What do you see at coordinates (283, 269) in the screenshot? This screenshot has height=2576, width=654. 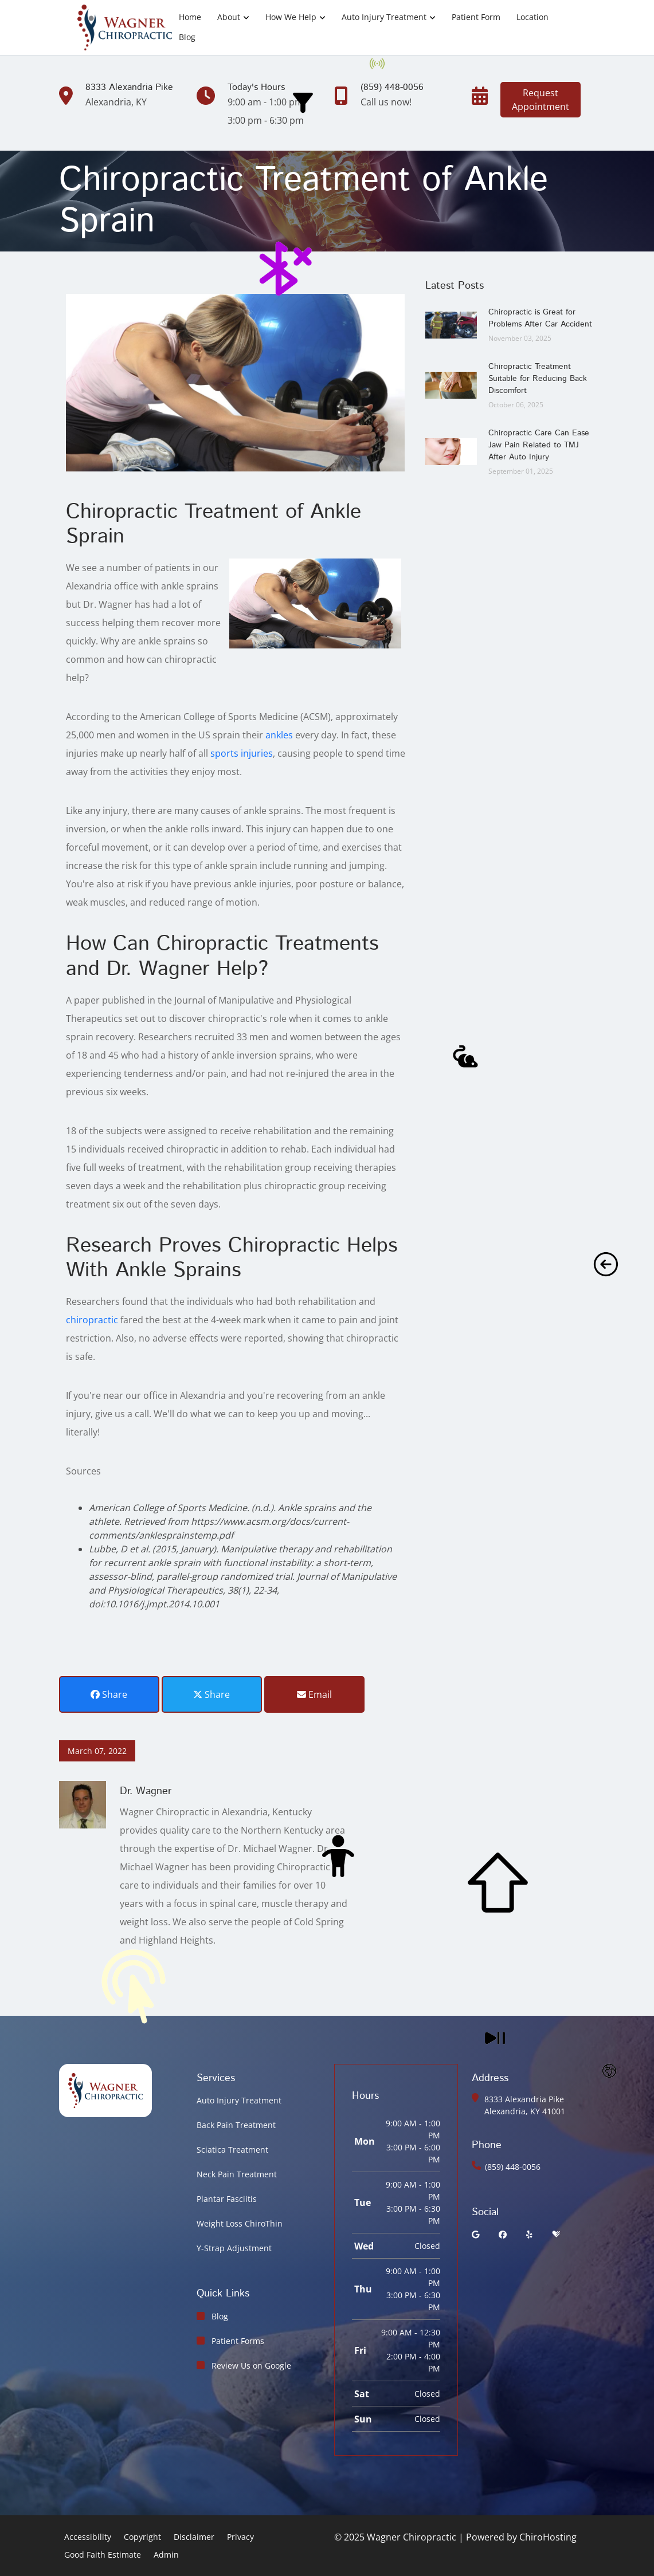 I see `bluetooth connection disabled or unavailable` at bounding box center [283, 269].